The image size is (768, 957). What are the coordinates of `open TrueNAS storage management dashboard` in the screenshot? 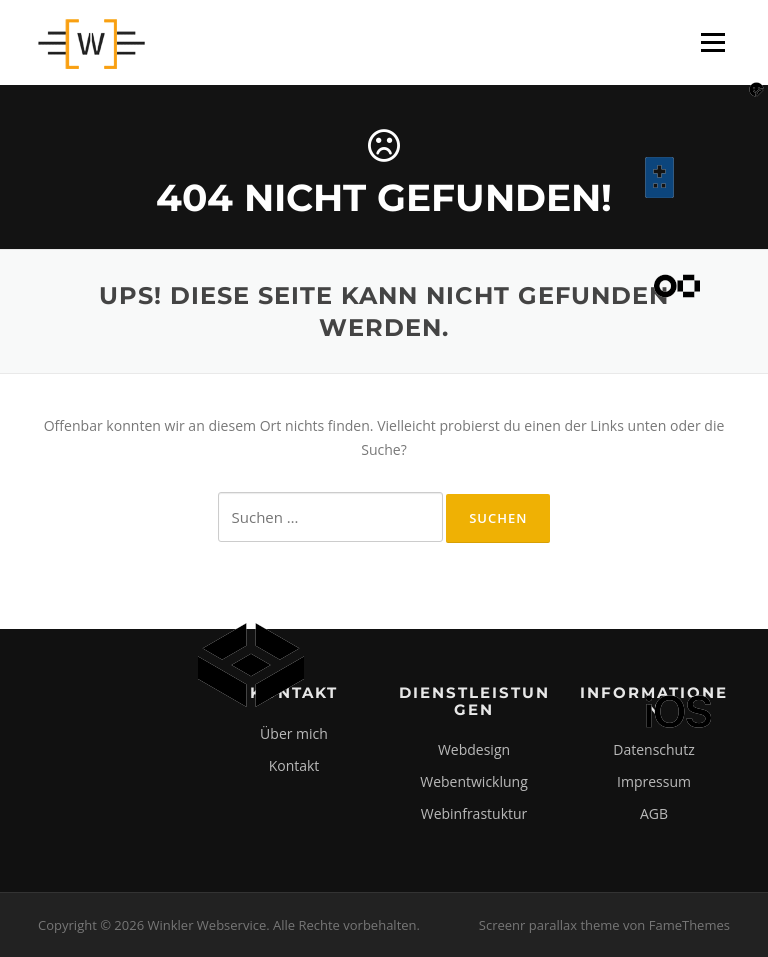 It's located at (251, 665).